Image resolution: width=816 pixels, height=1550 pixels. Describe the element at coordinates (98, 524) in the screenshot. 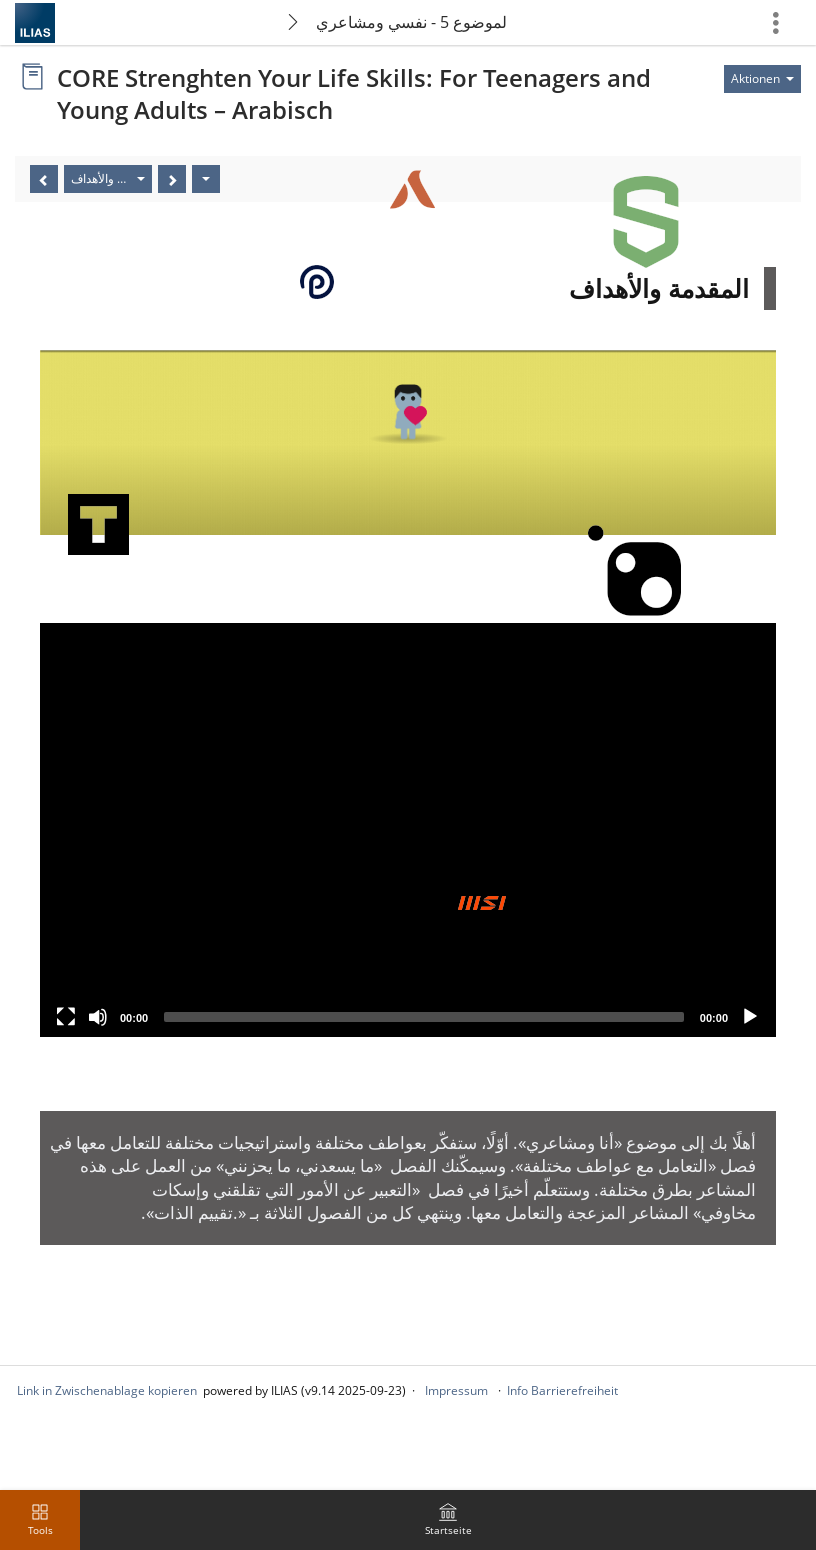

I see `open the TV Time app` at that location.